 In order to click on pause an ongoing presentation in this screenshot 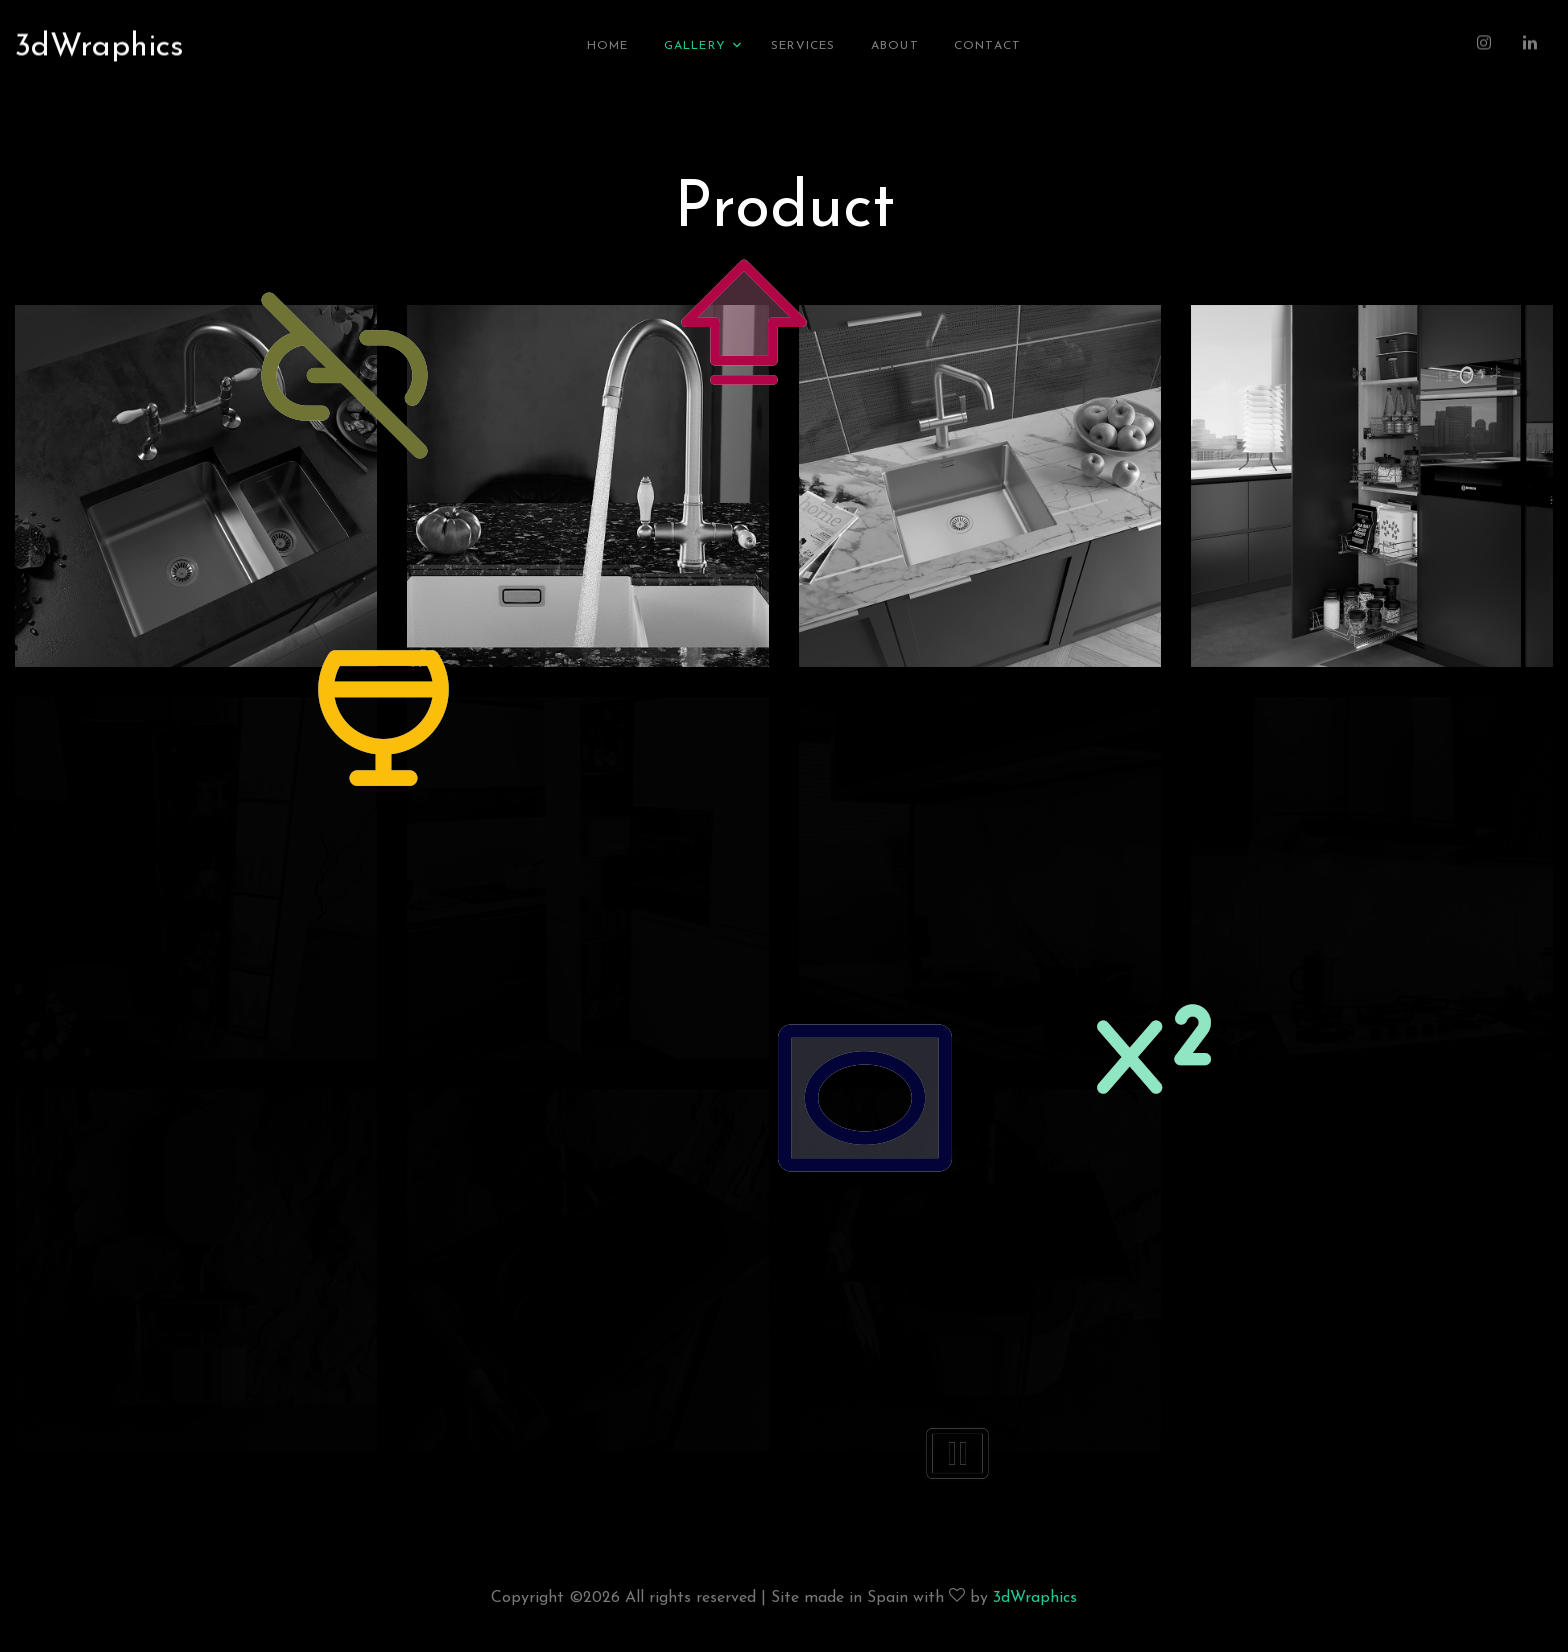, I will do `click(957, 1453)`.